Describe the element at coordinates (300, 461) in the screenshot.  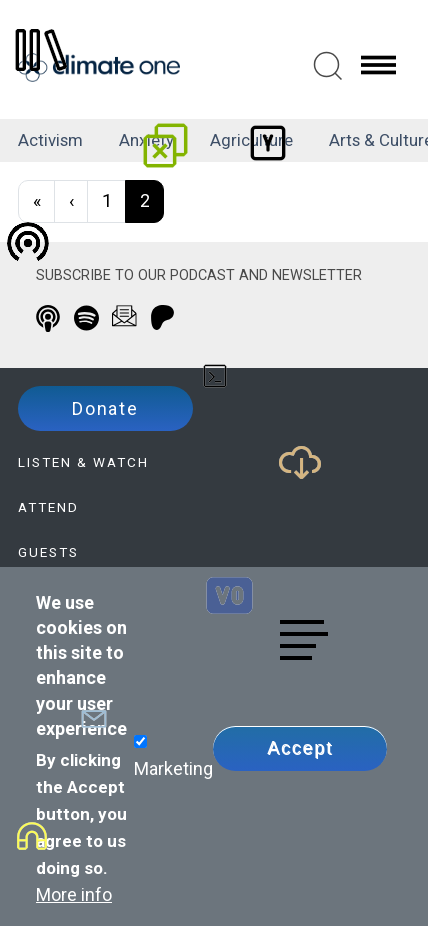
I see `download file from cloud storage` at that location.